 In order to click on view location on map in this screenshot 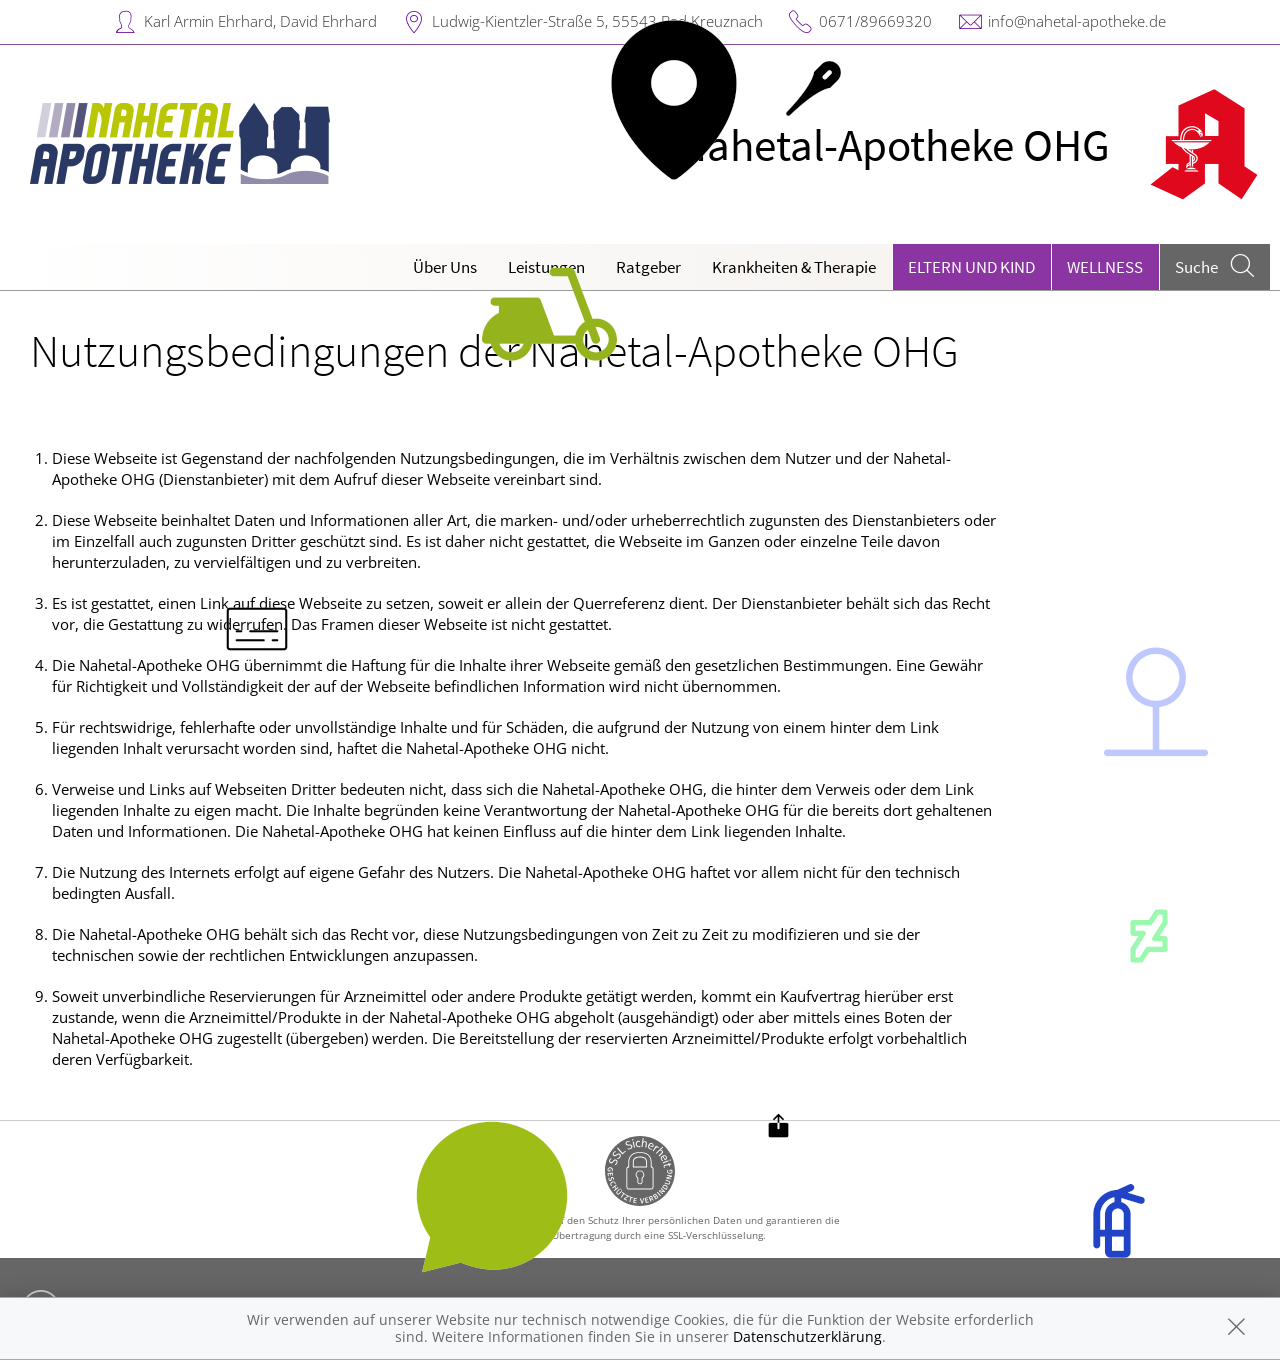, I will do `click(674, 100)`.